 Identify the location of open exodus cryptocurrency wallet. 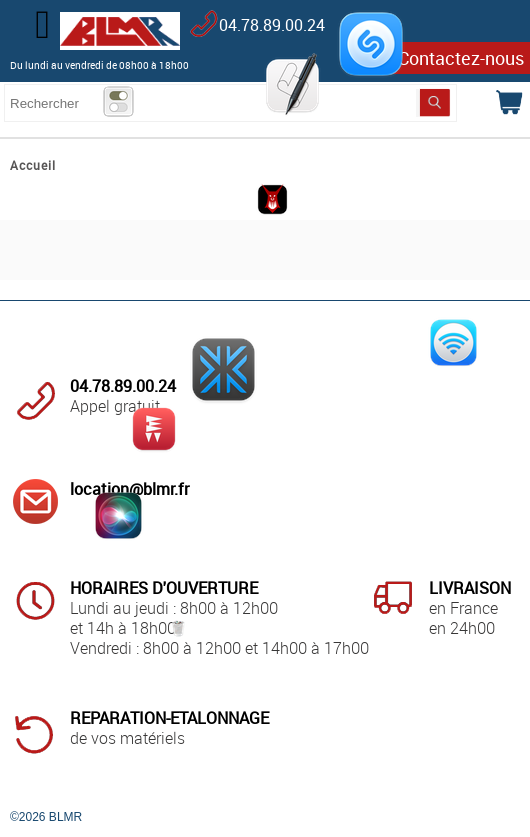
(223, 369).